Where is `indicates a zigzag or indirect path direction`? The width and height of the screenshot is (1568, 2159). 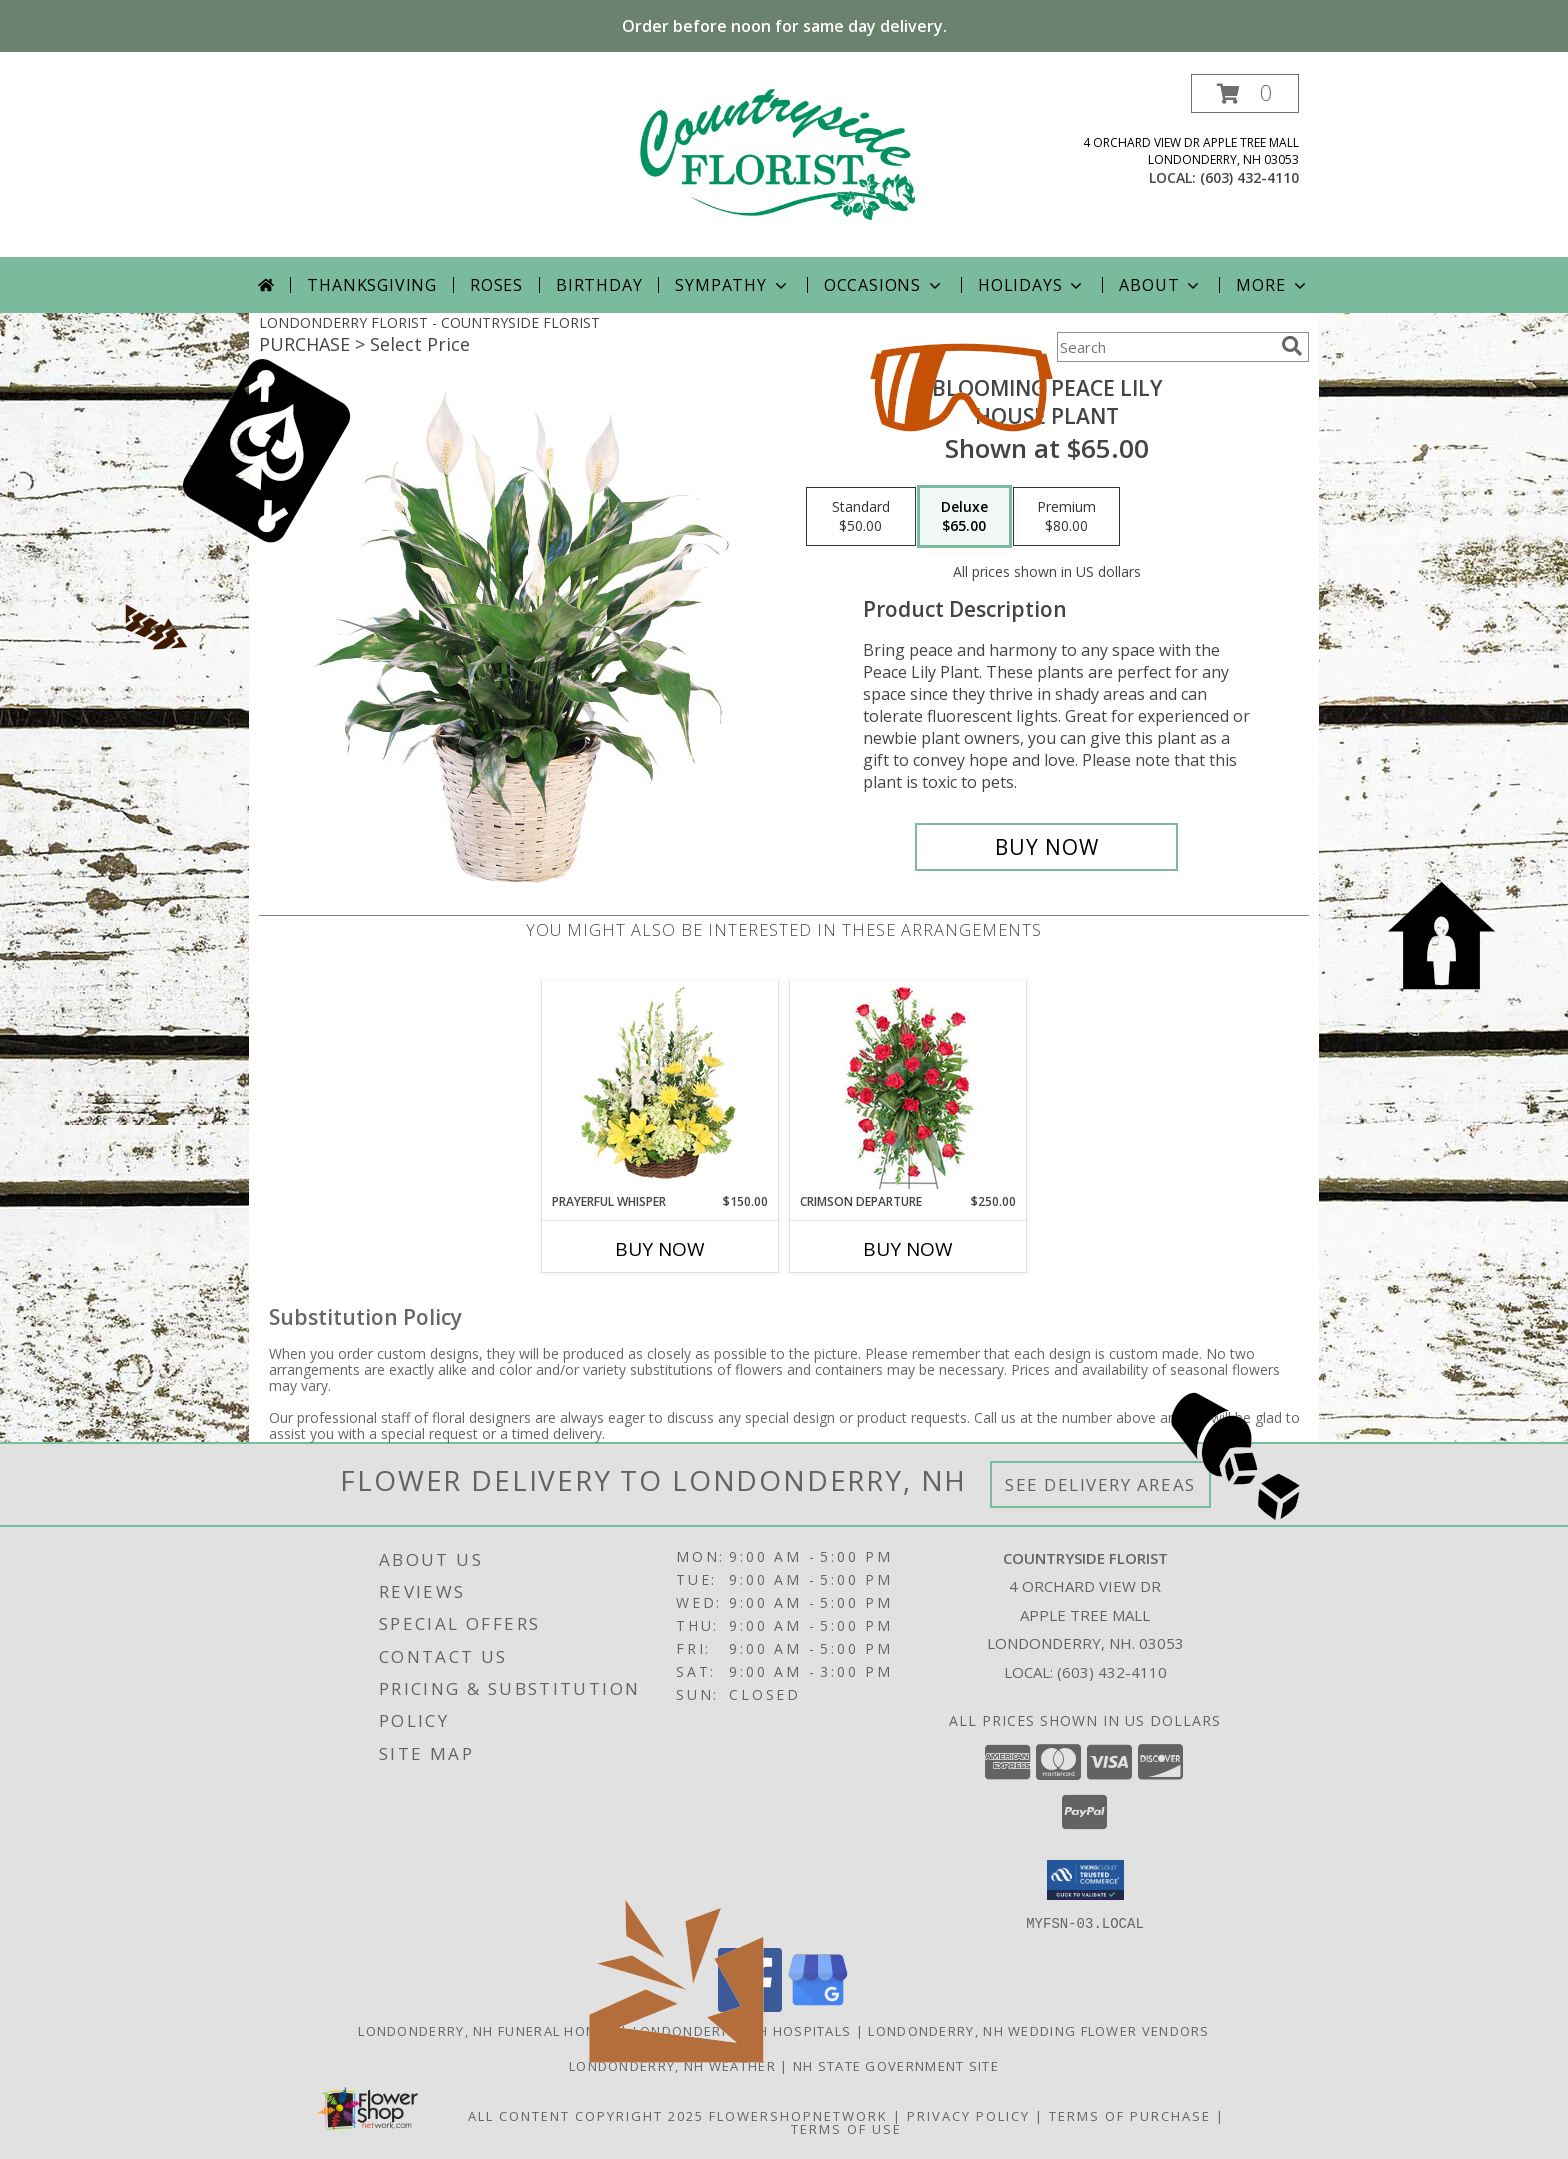 indicates a zigzag or indirect path direction is located at coordinates (156, 628).